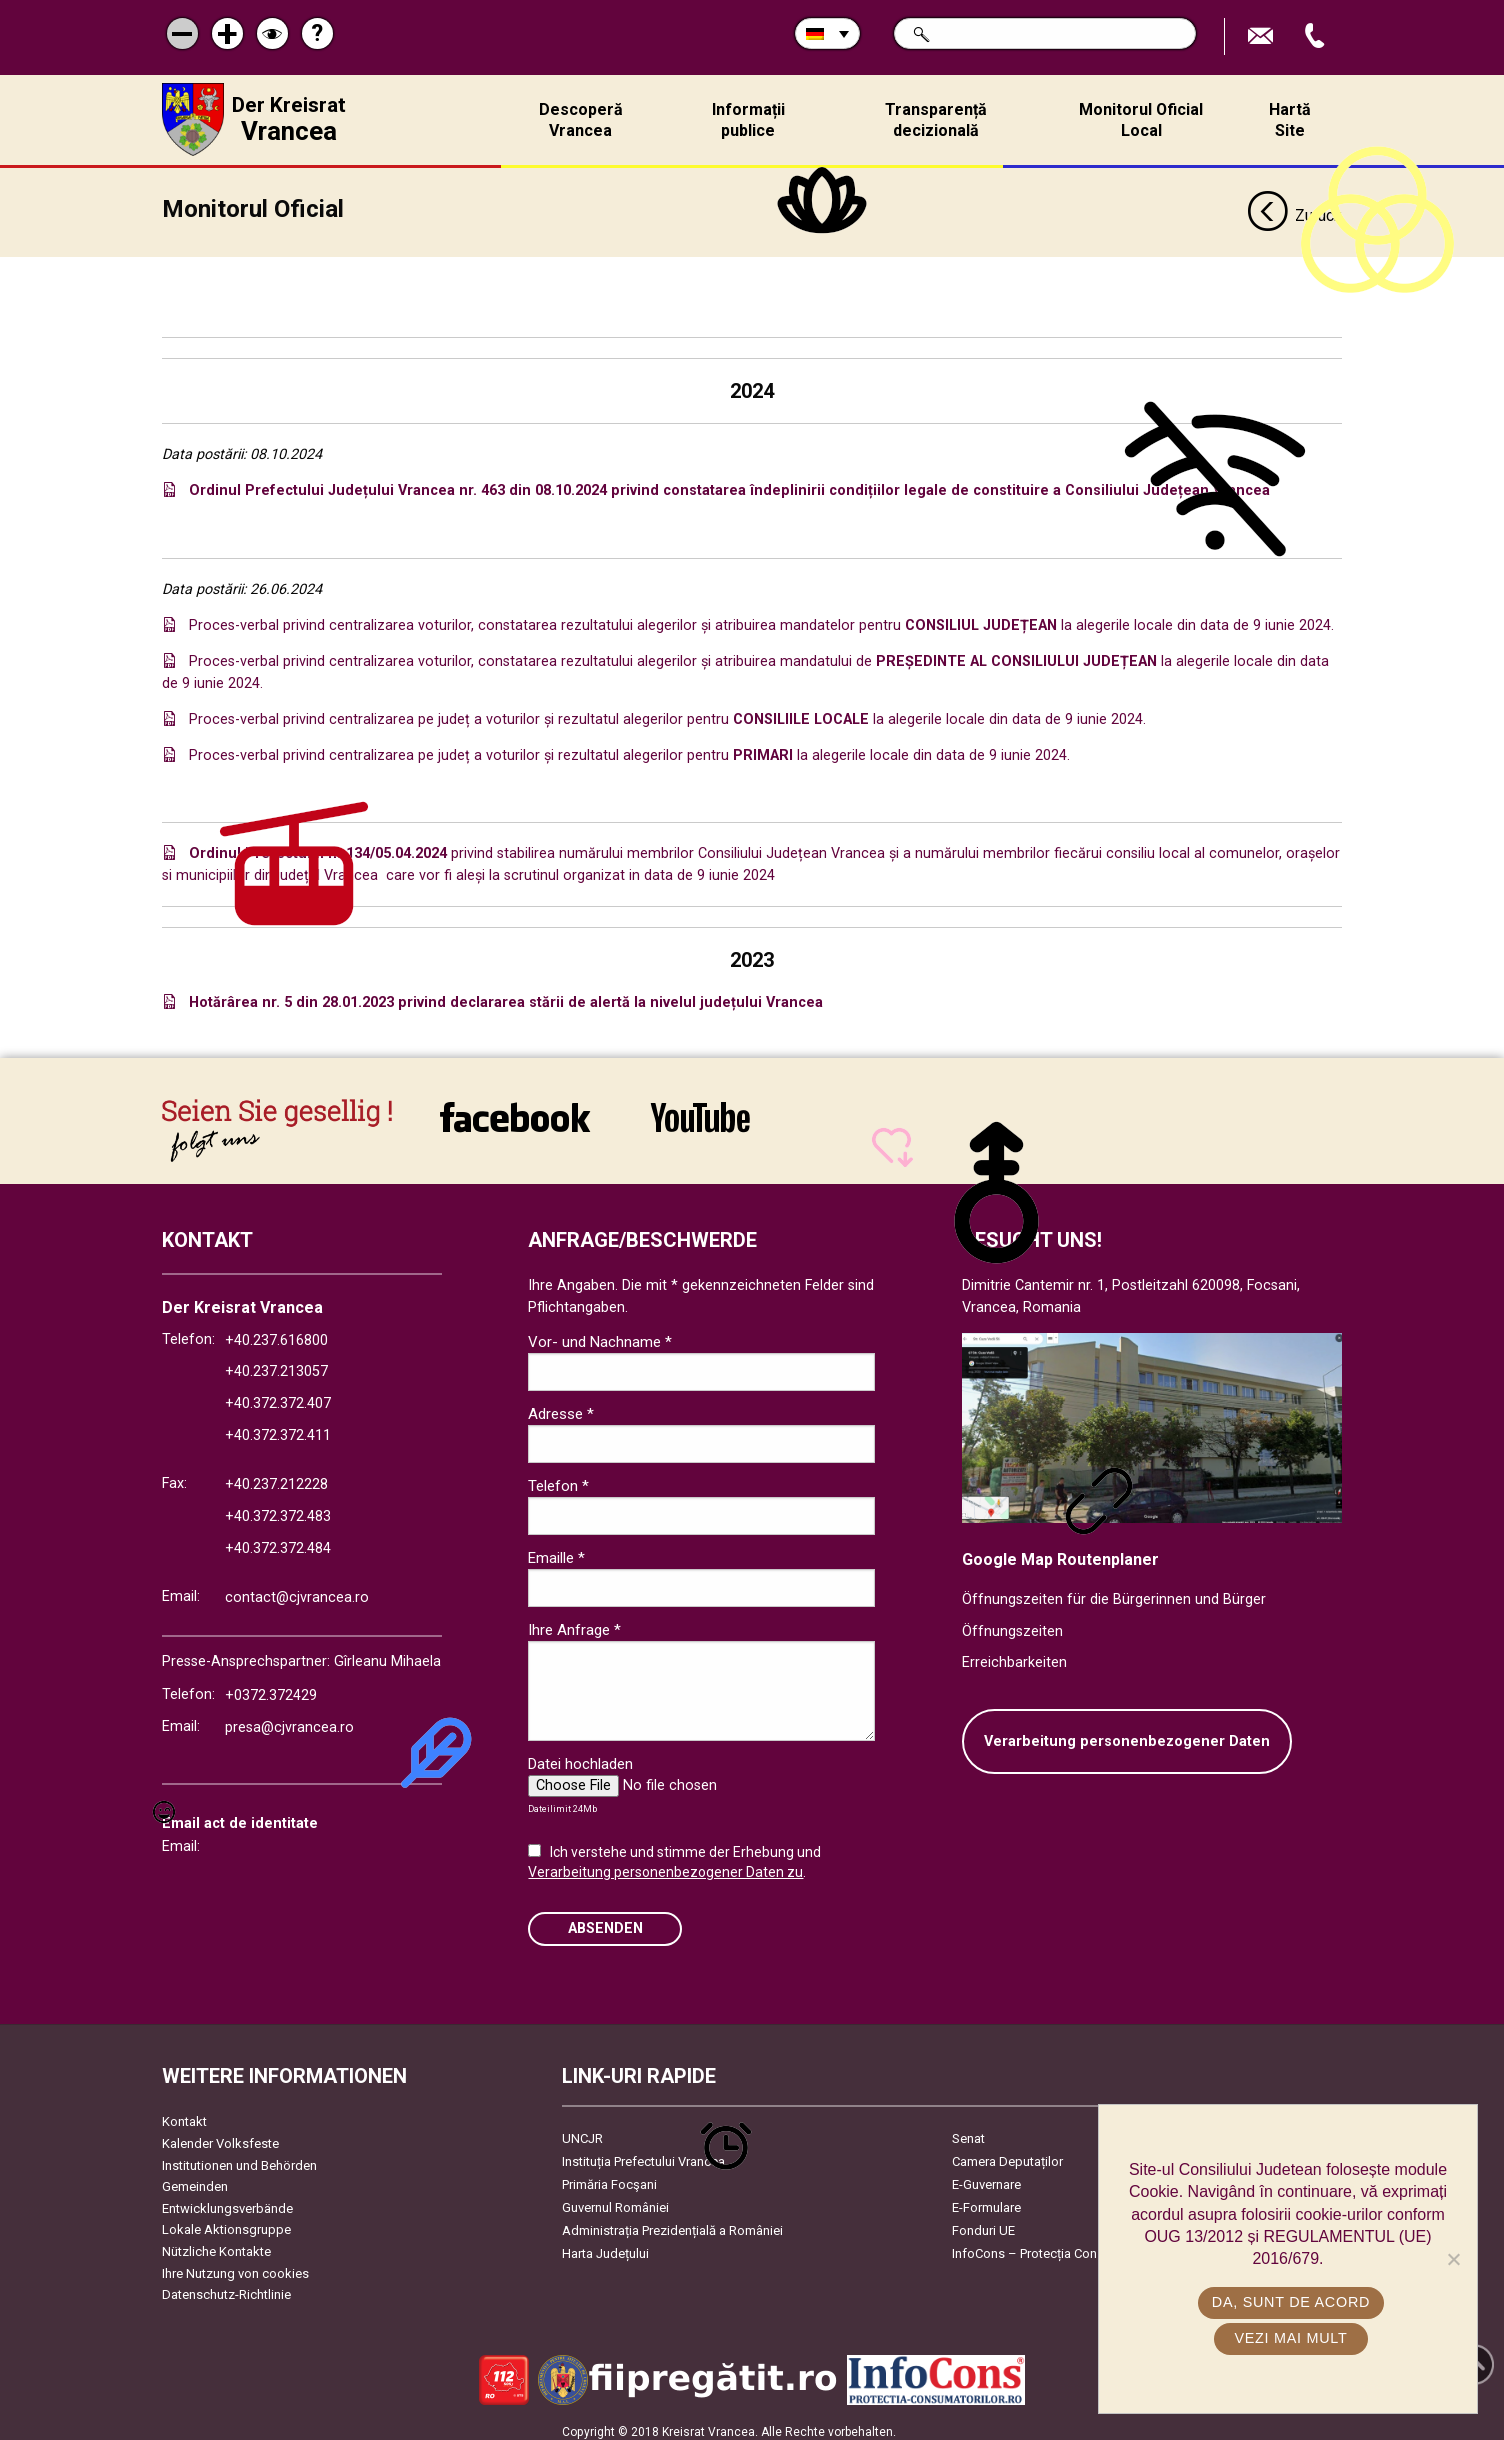 The image size is (1504, 2440). I want to click on set or manage alarms, so click(726, 2146).